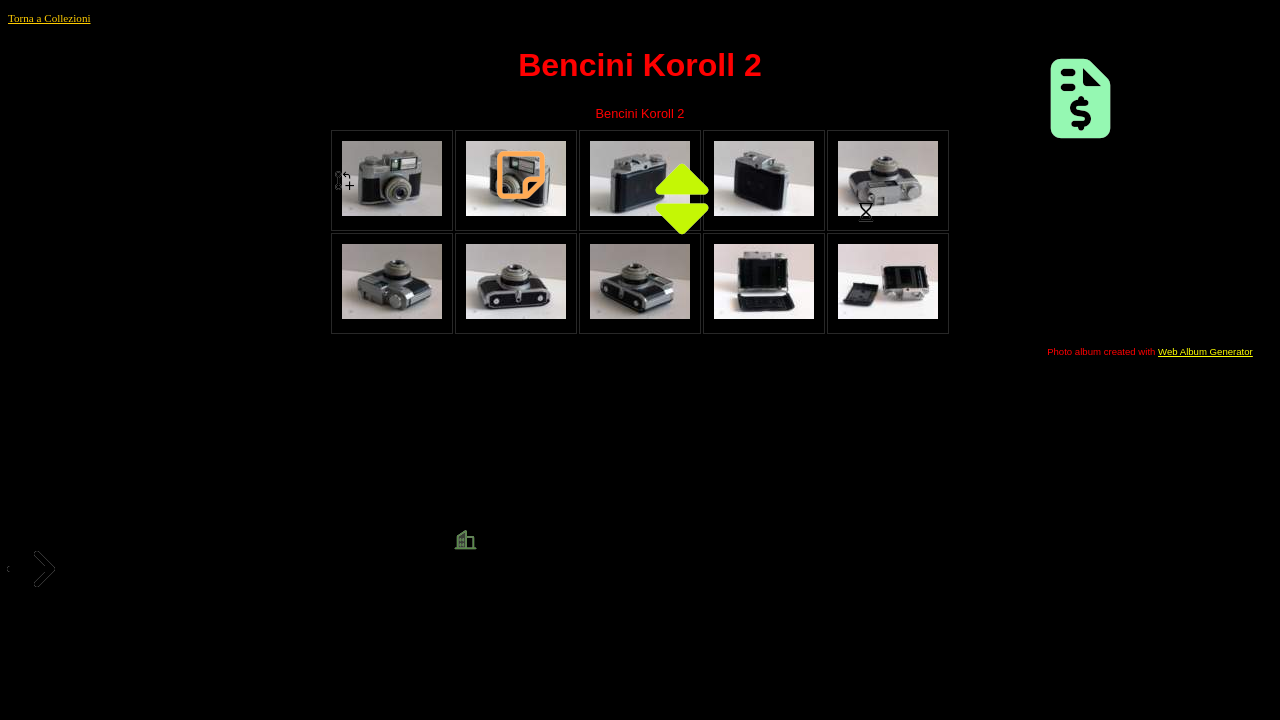 This screenshot has width=1280, height=720. What do you see at coordinates (344, 180) in the screenshot?
I see `create a new git pull request` at bounding box center [344, 180].